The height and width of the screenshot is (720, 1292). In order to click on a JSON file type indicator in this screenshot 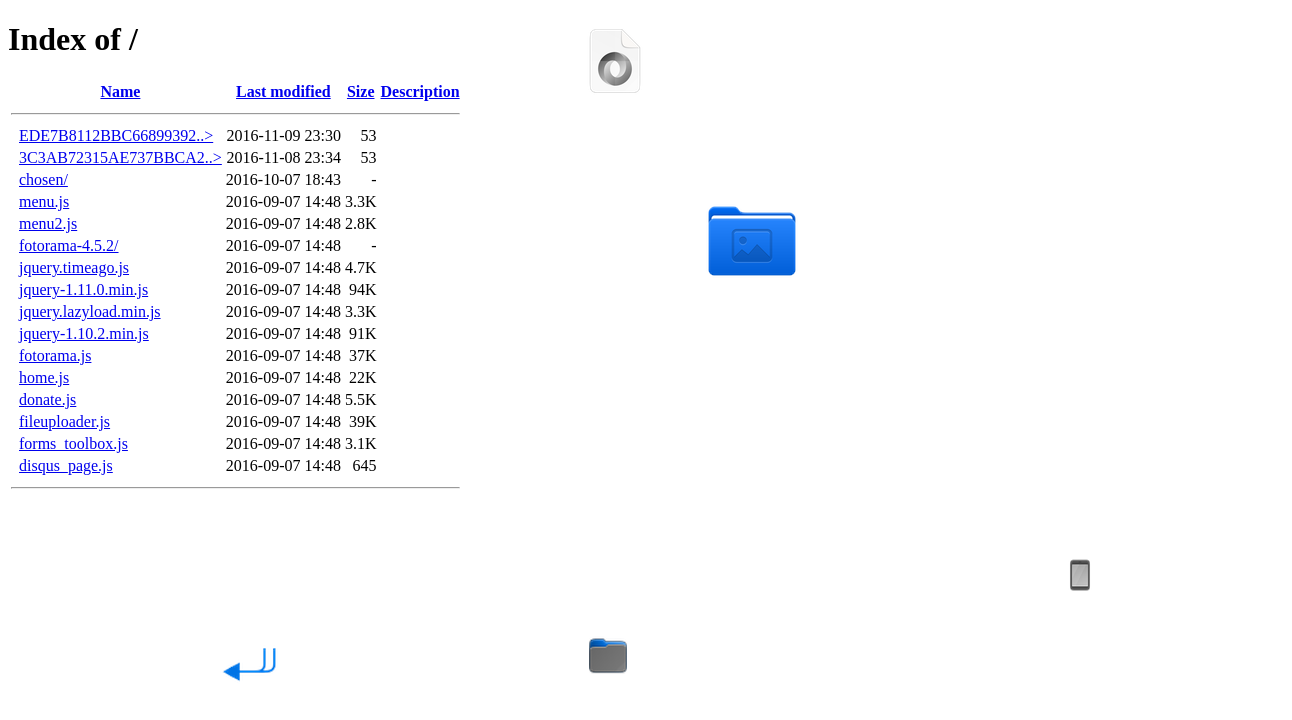, I will do `click(615, 61)`.